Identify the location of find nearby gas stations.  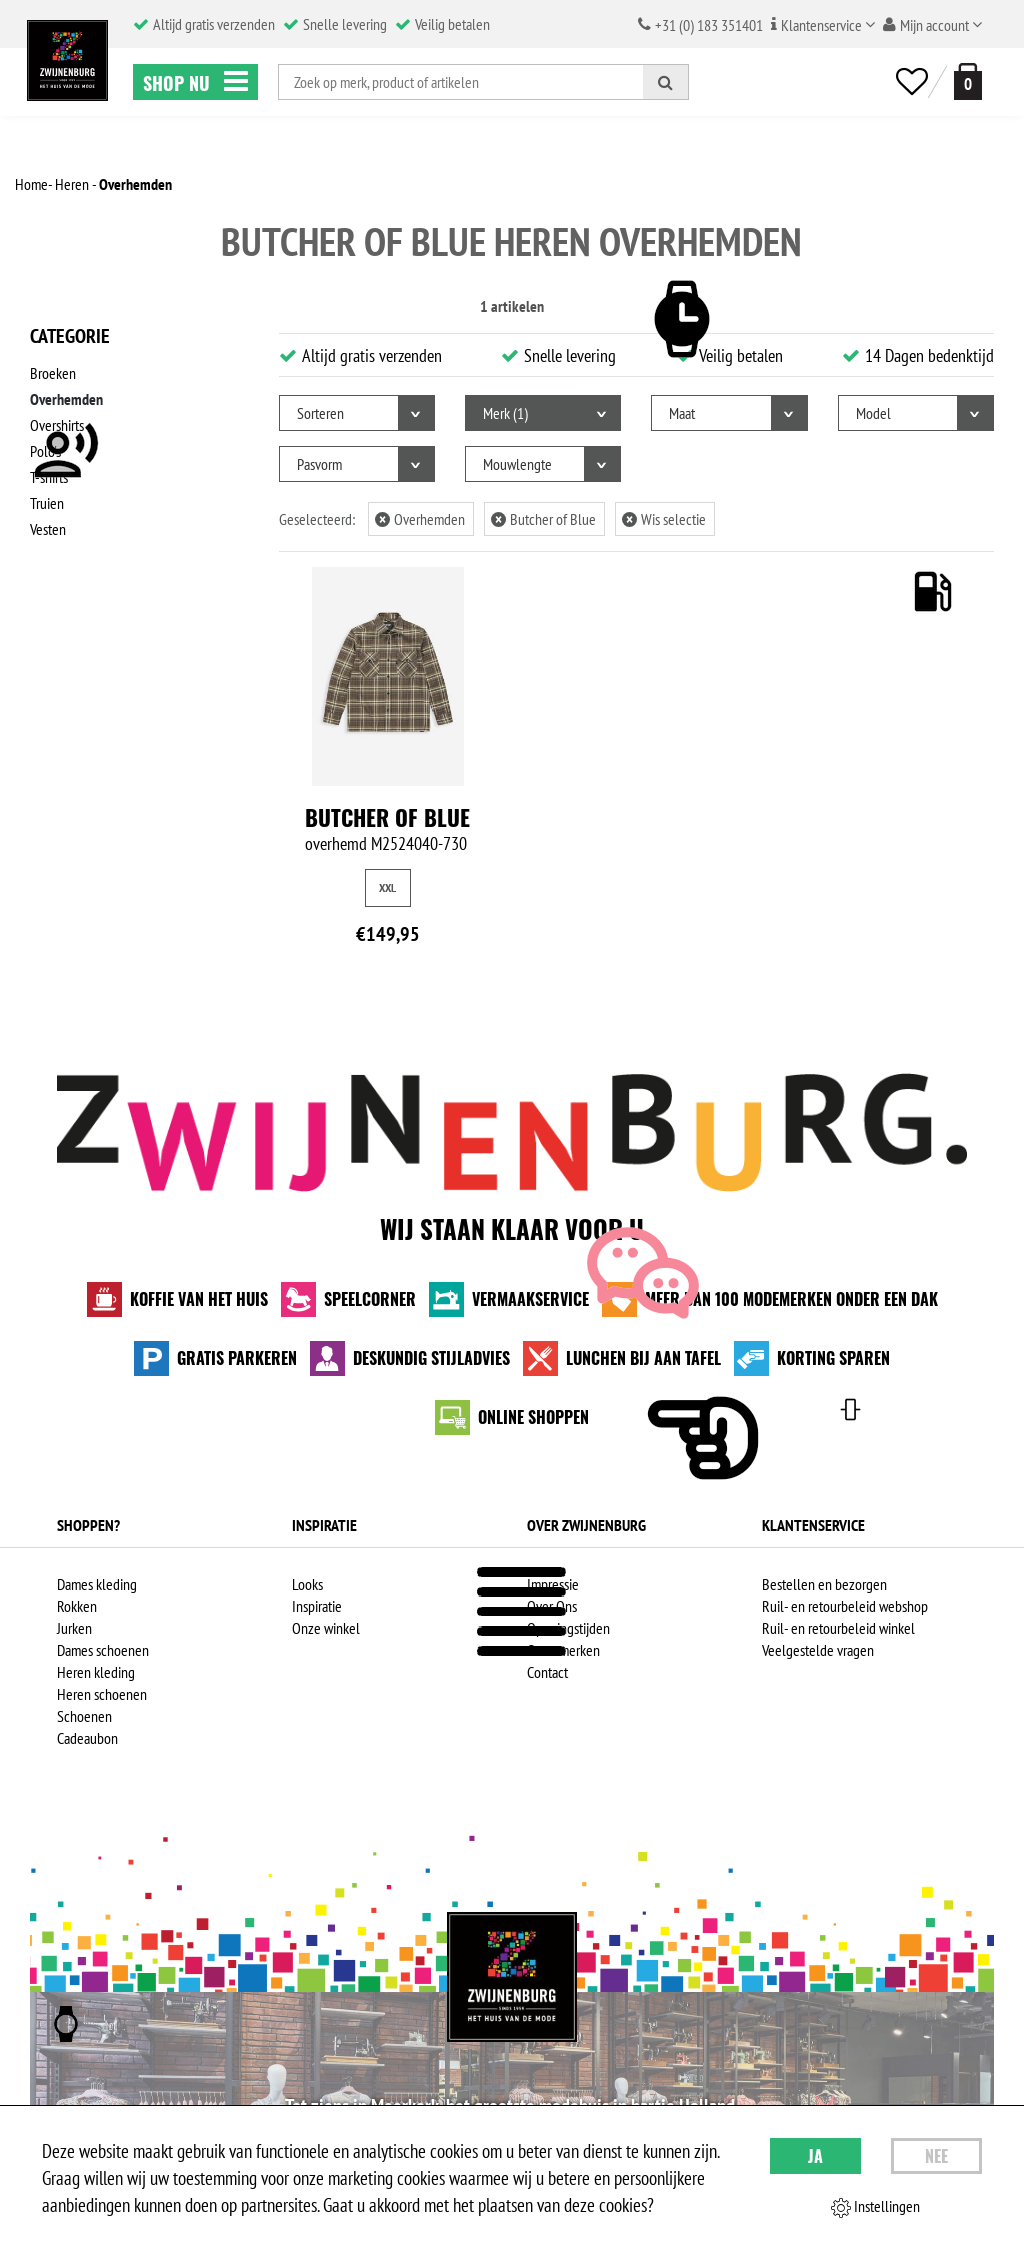
(932, 591).